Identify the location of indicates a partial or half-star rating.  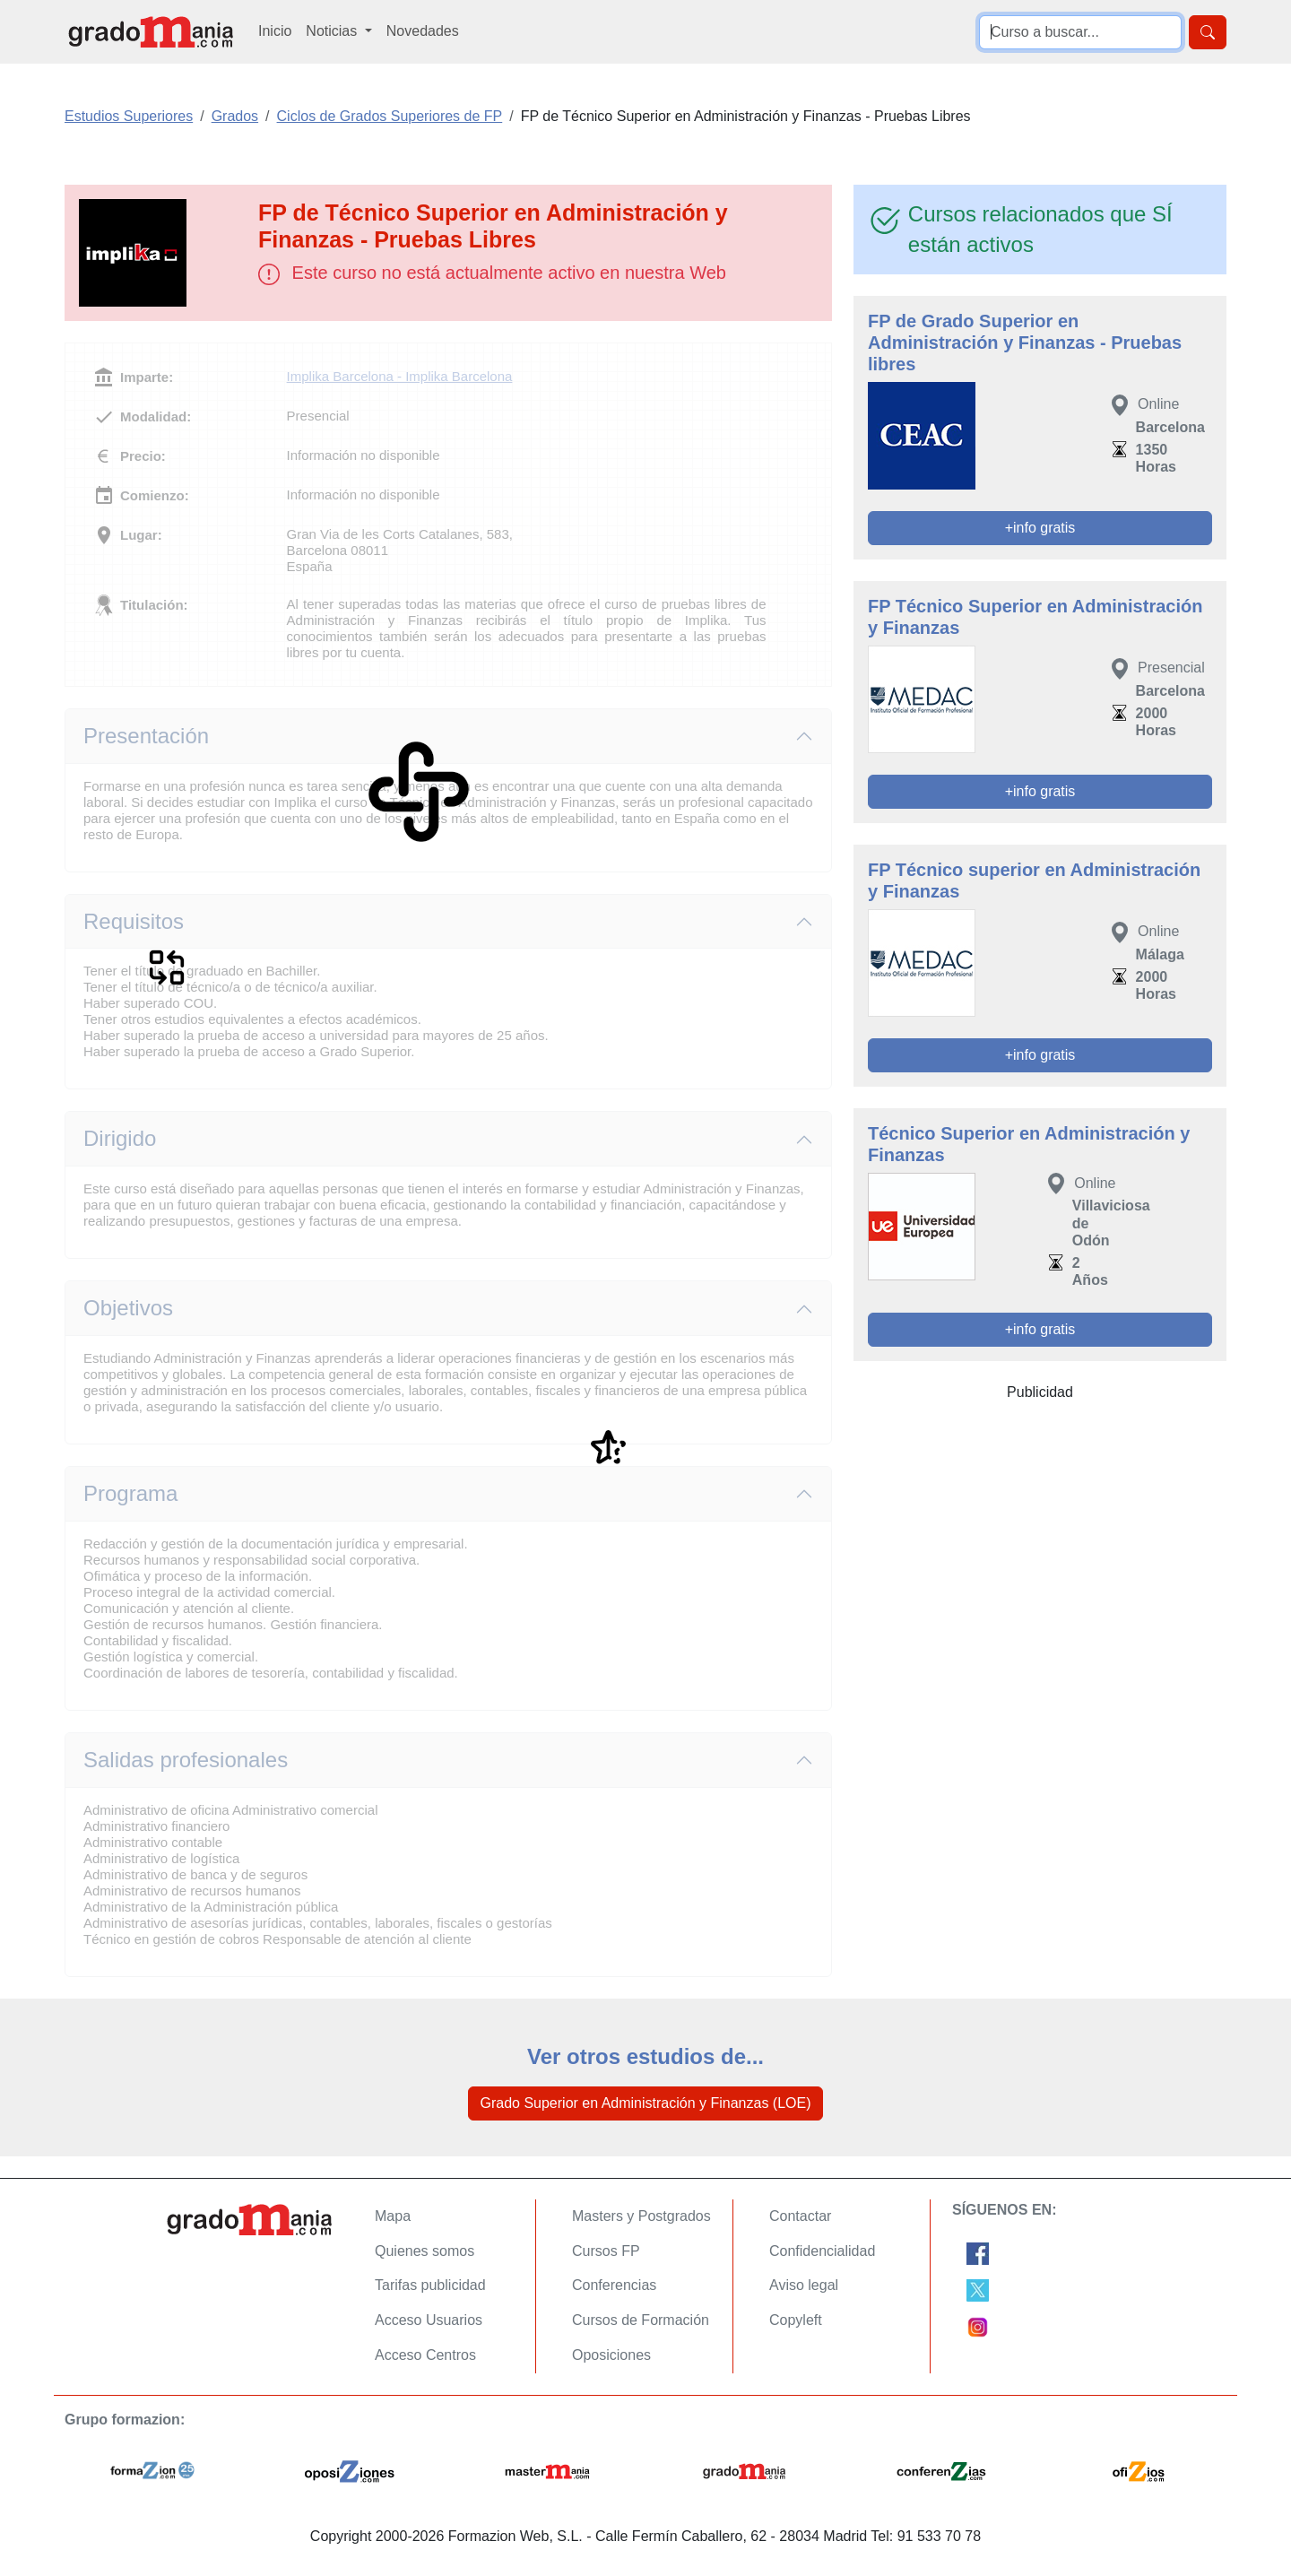
(608, 1447).